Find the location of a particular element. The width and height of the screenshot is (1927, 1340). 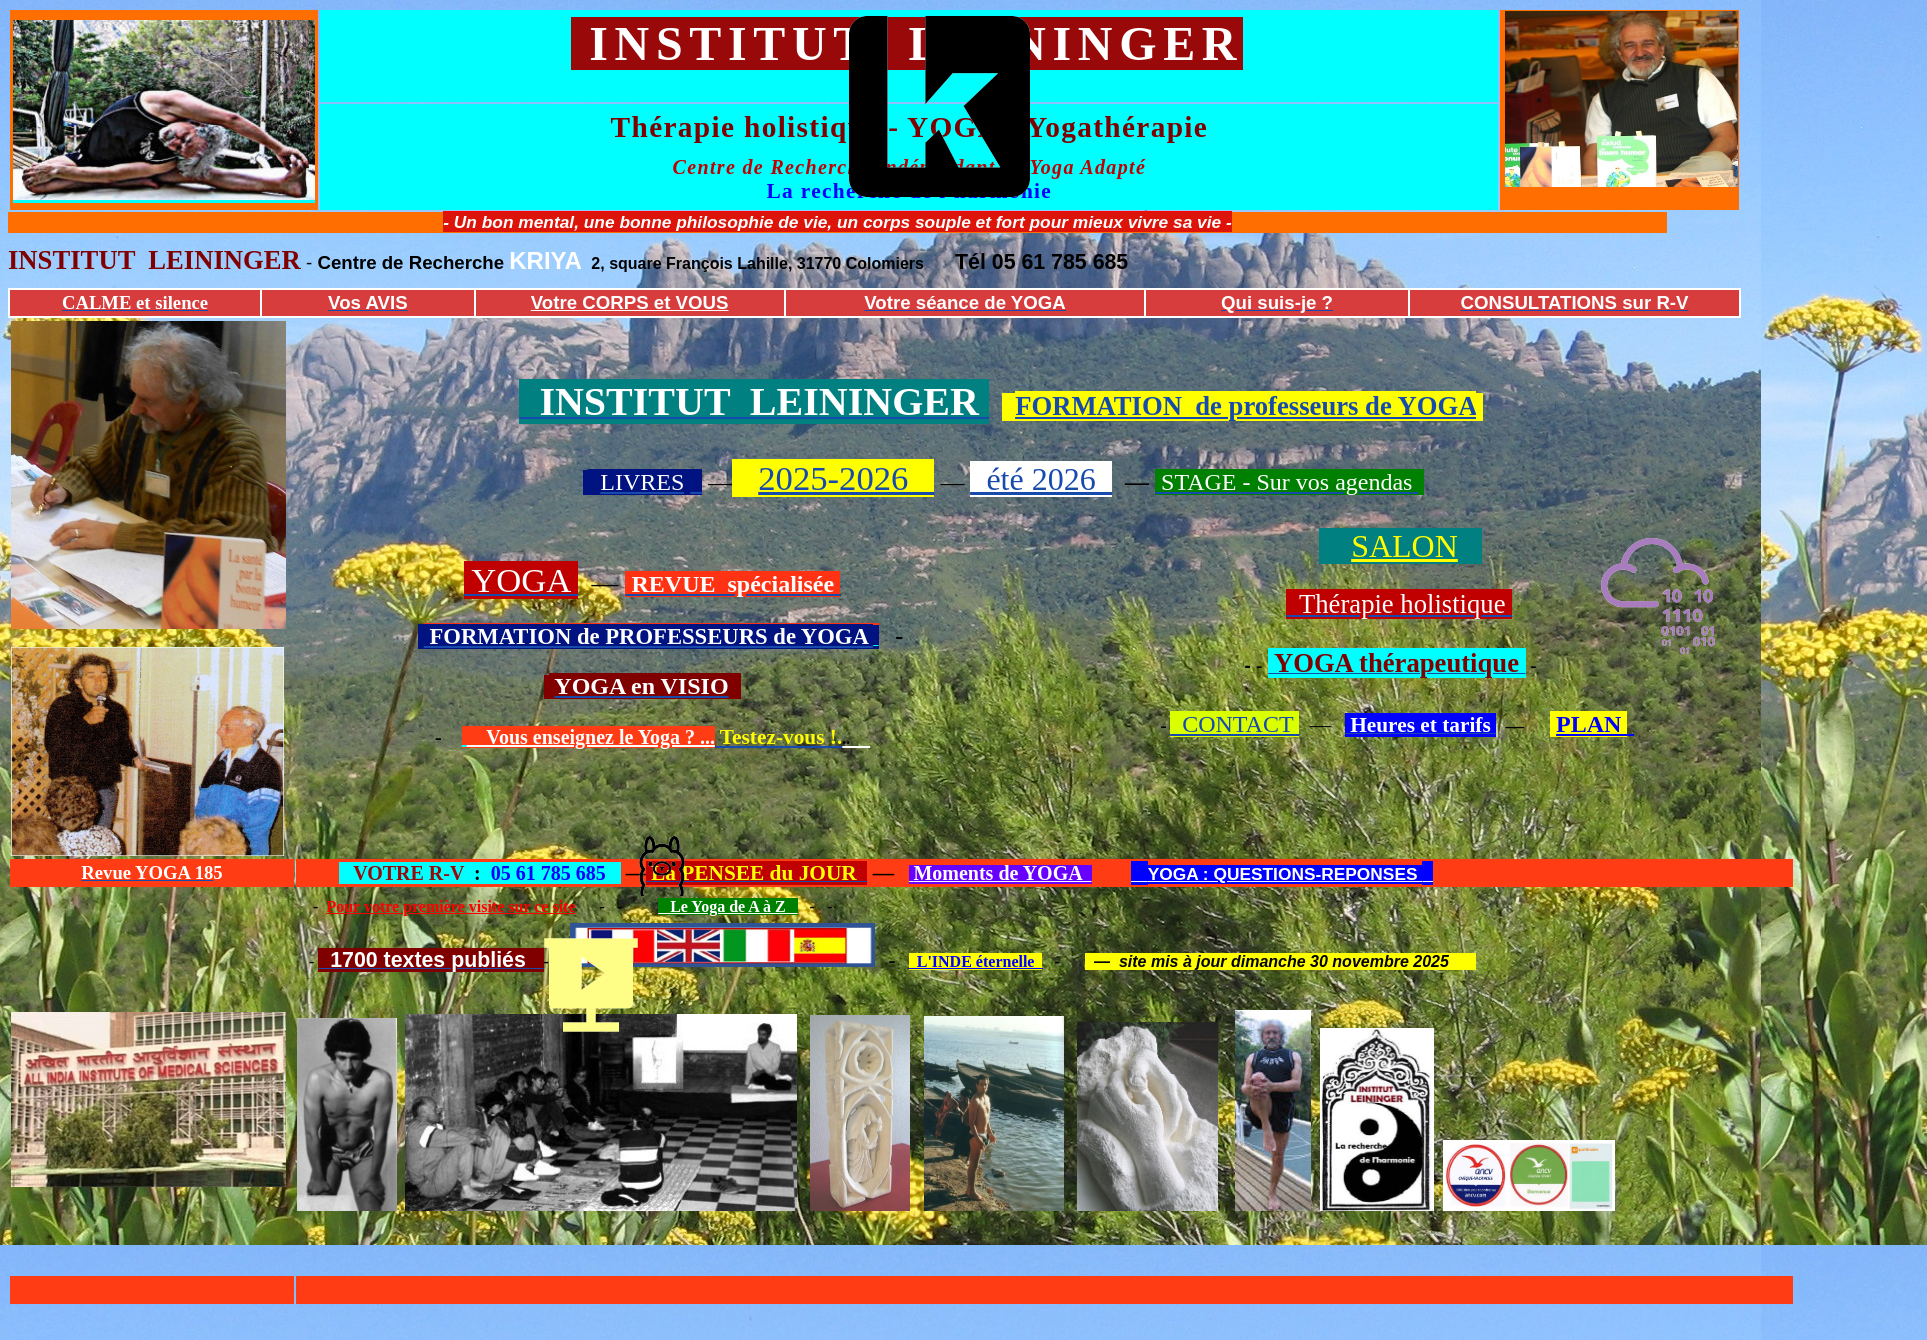

open the Infomaniak app or service is located at coordinates (939, 106).